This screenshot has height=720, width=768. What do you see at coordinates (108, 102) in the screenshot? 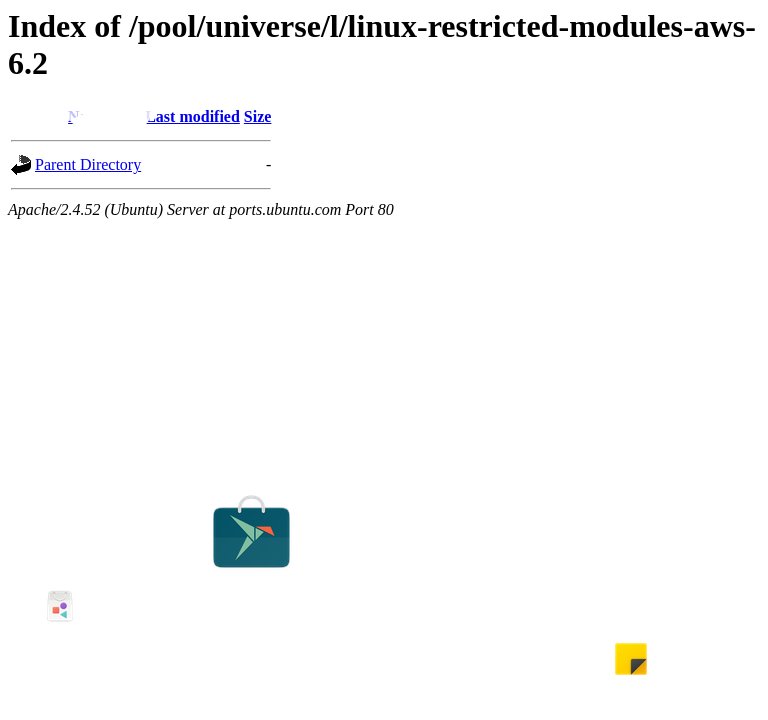
I see `indicates onedrive storage quota status` at bounding box center [108, 102].